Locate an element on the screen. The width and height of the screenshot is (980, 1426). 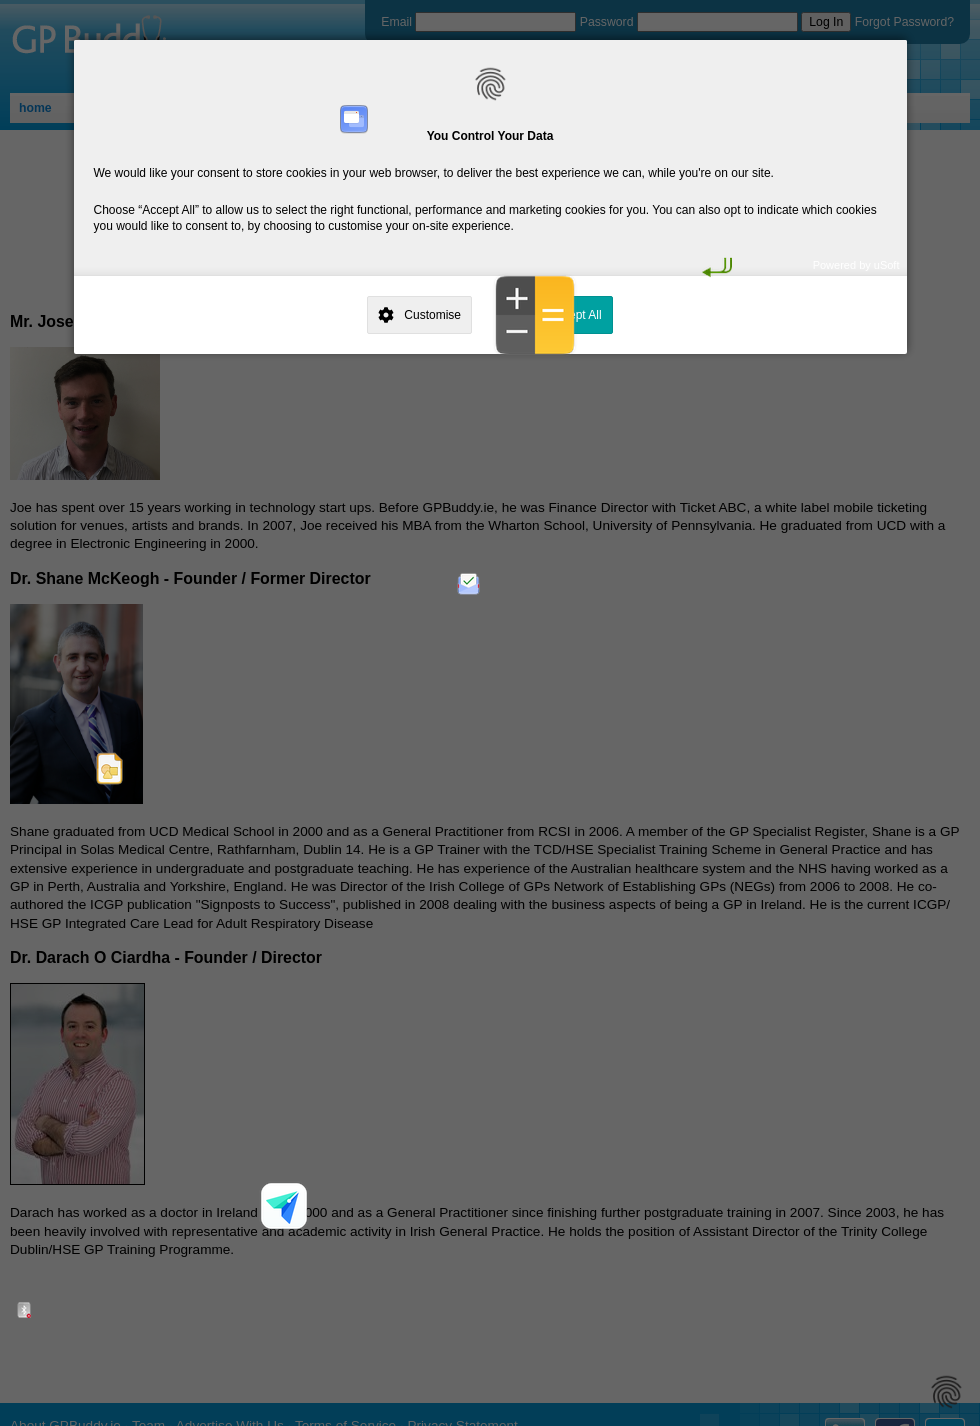
open the calculator app is located at coordinates (535, 315).